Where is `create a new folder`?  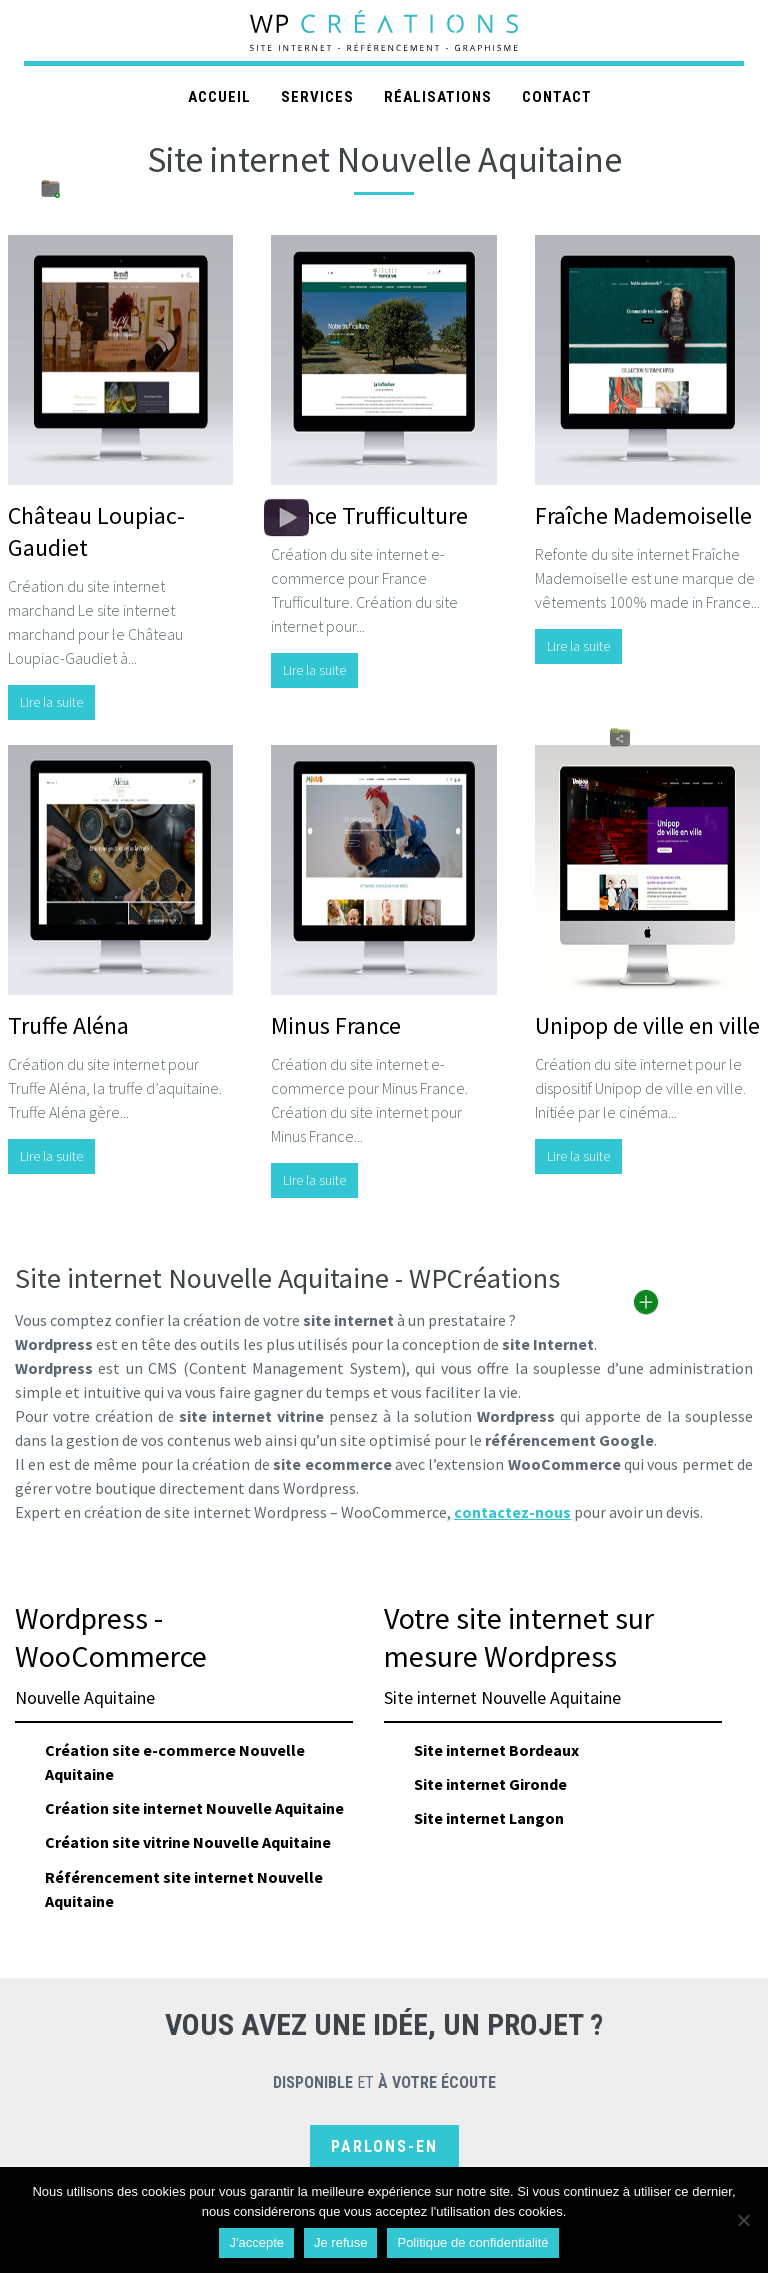 create a new folder is located at coordinates (50, 188).